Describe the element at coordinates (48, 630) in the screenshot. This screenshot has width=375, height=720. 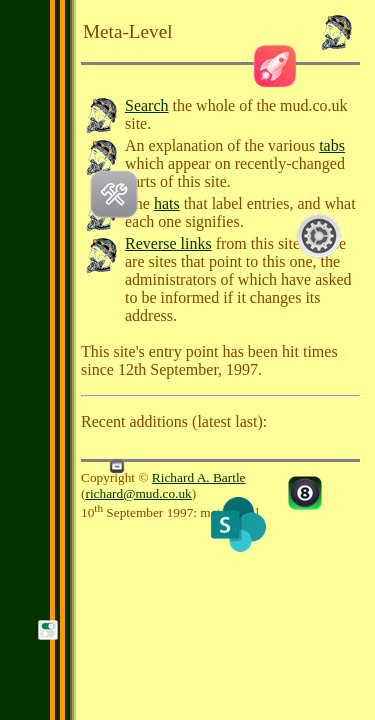
I see `open unity tweak tool settings` at that location.